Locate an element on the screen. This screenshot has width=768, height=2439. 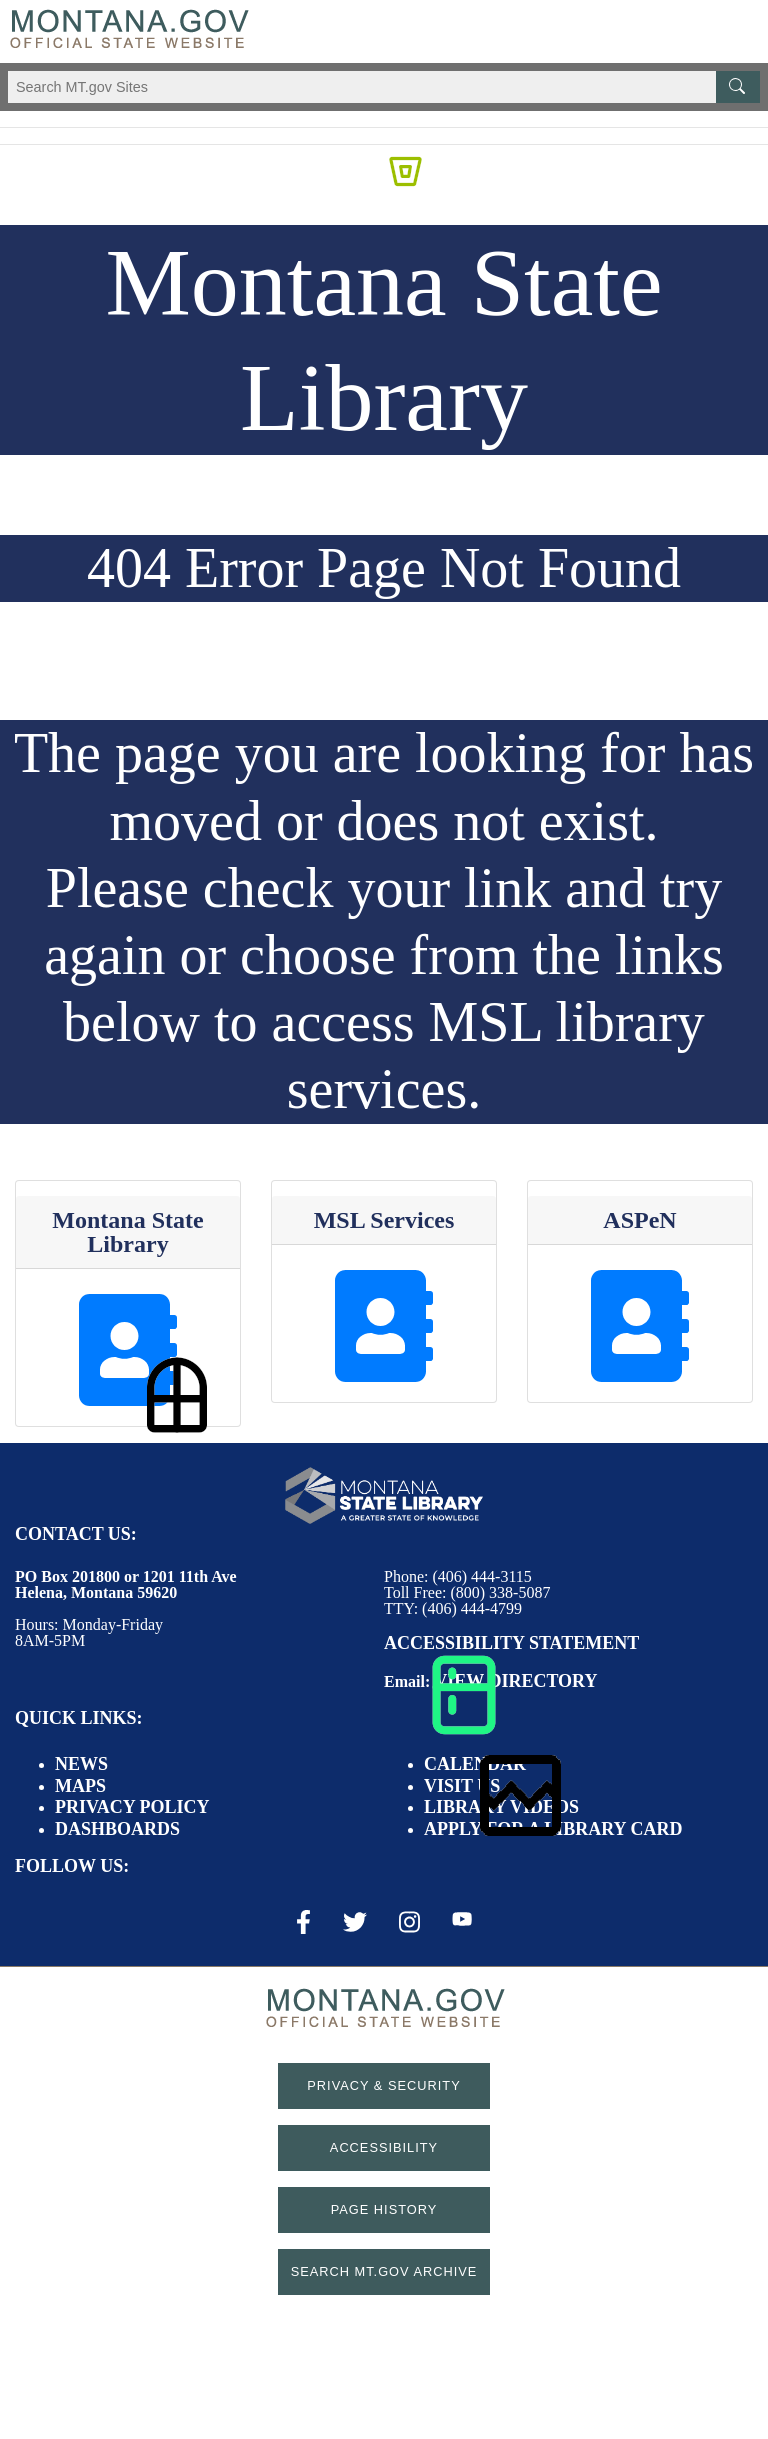
access kitchen appliance controls is located at coordinates (464, 1695).